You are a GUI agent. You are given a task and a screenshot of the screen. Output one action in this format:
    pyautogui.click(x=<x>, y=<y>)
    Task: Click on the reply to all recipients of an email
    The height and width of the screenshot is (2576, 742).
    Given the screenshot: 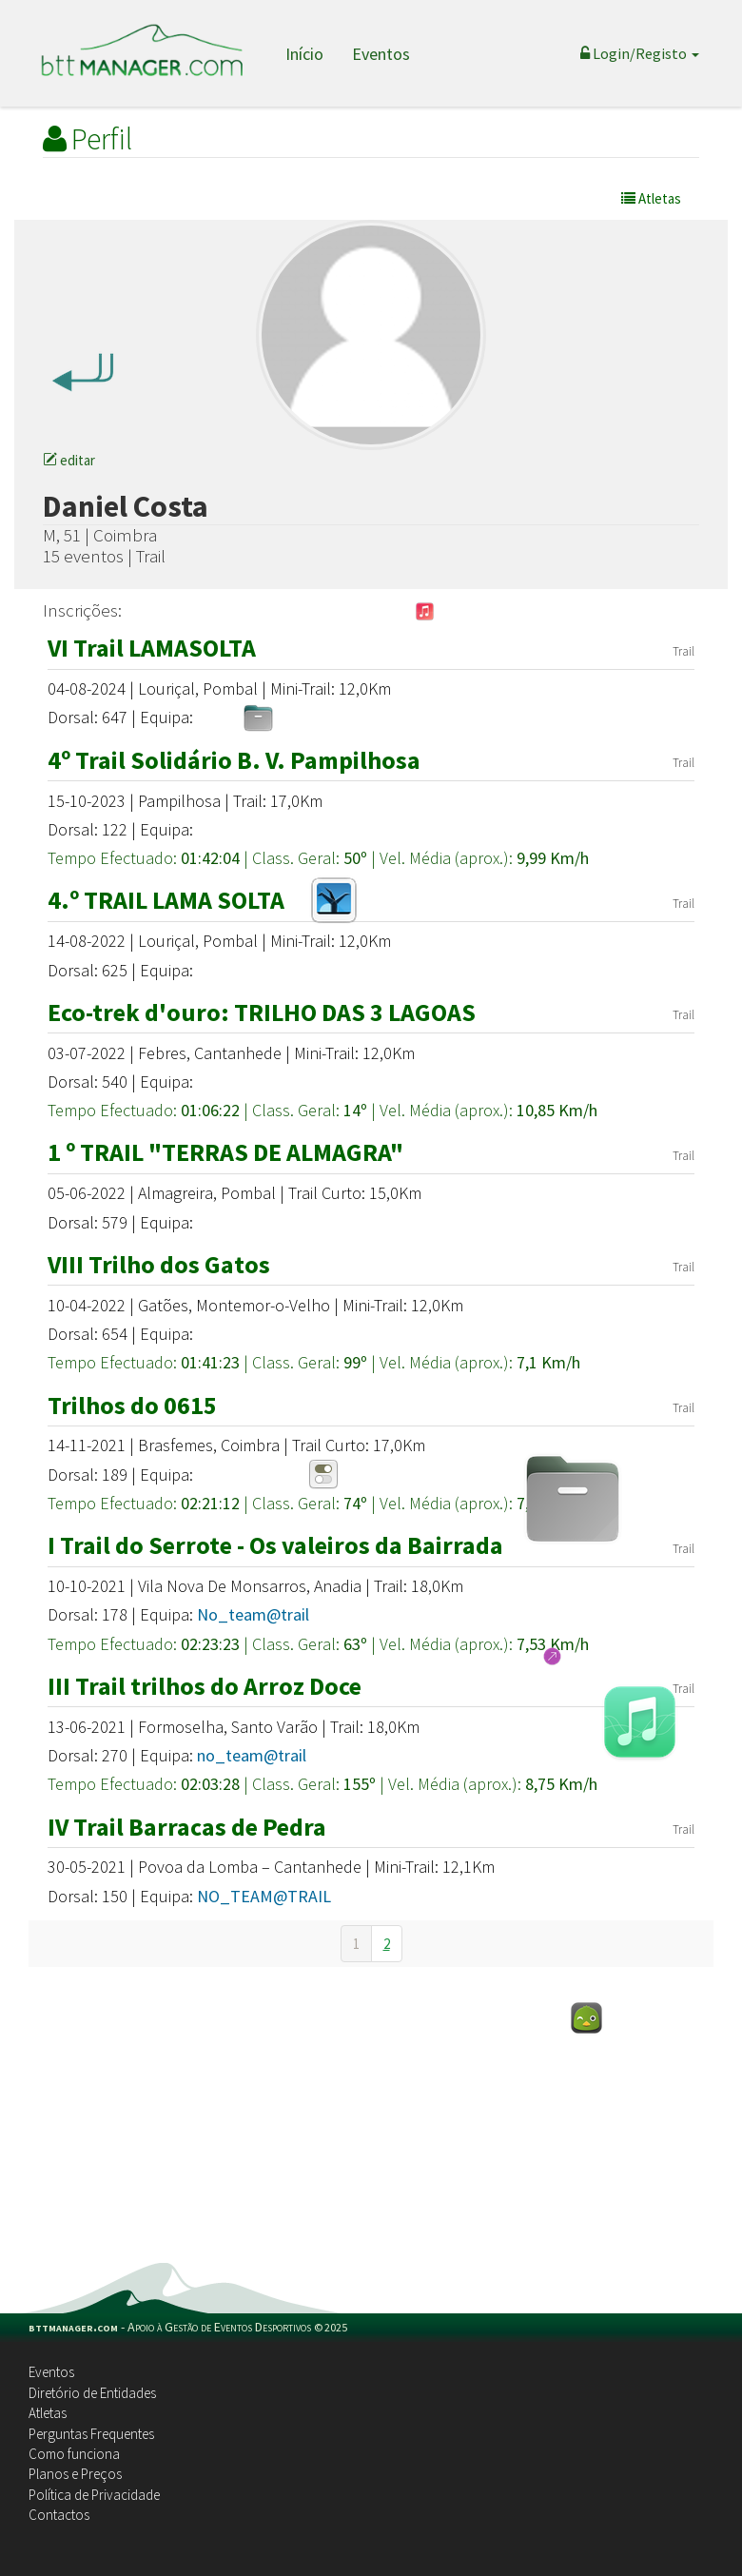 What is the action you would take?
    pyautogui.click(x=82, y=372)
    